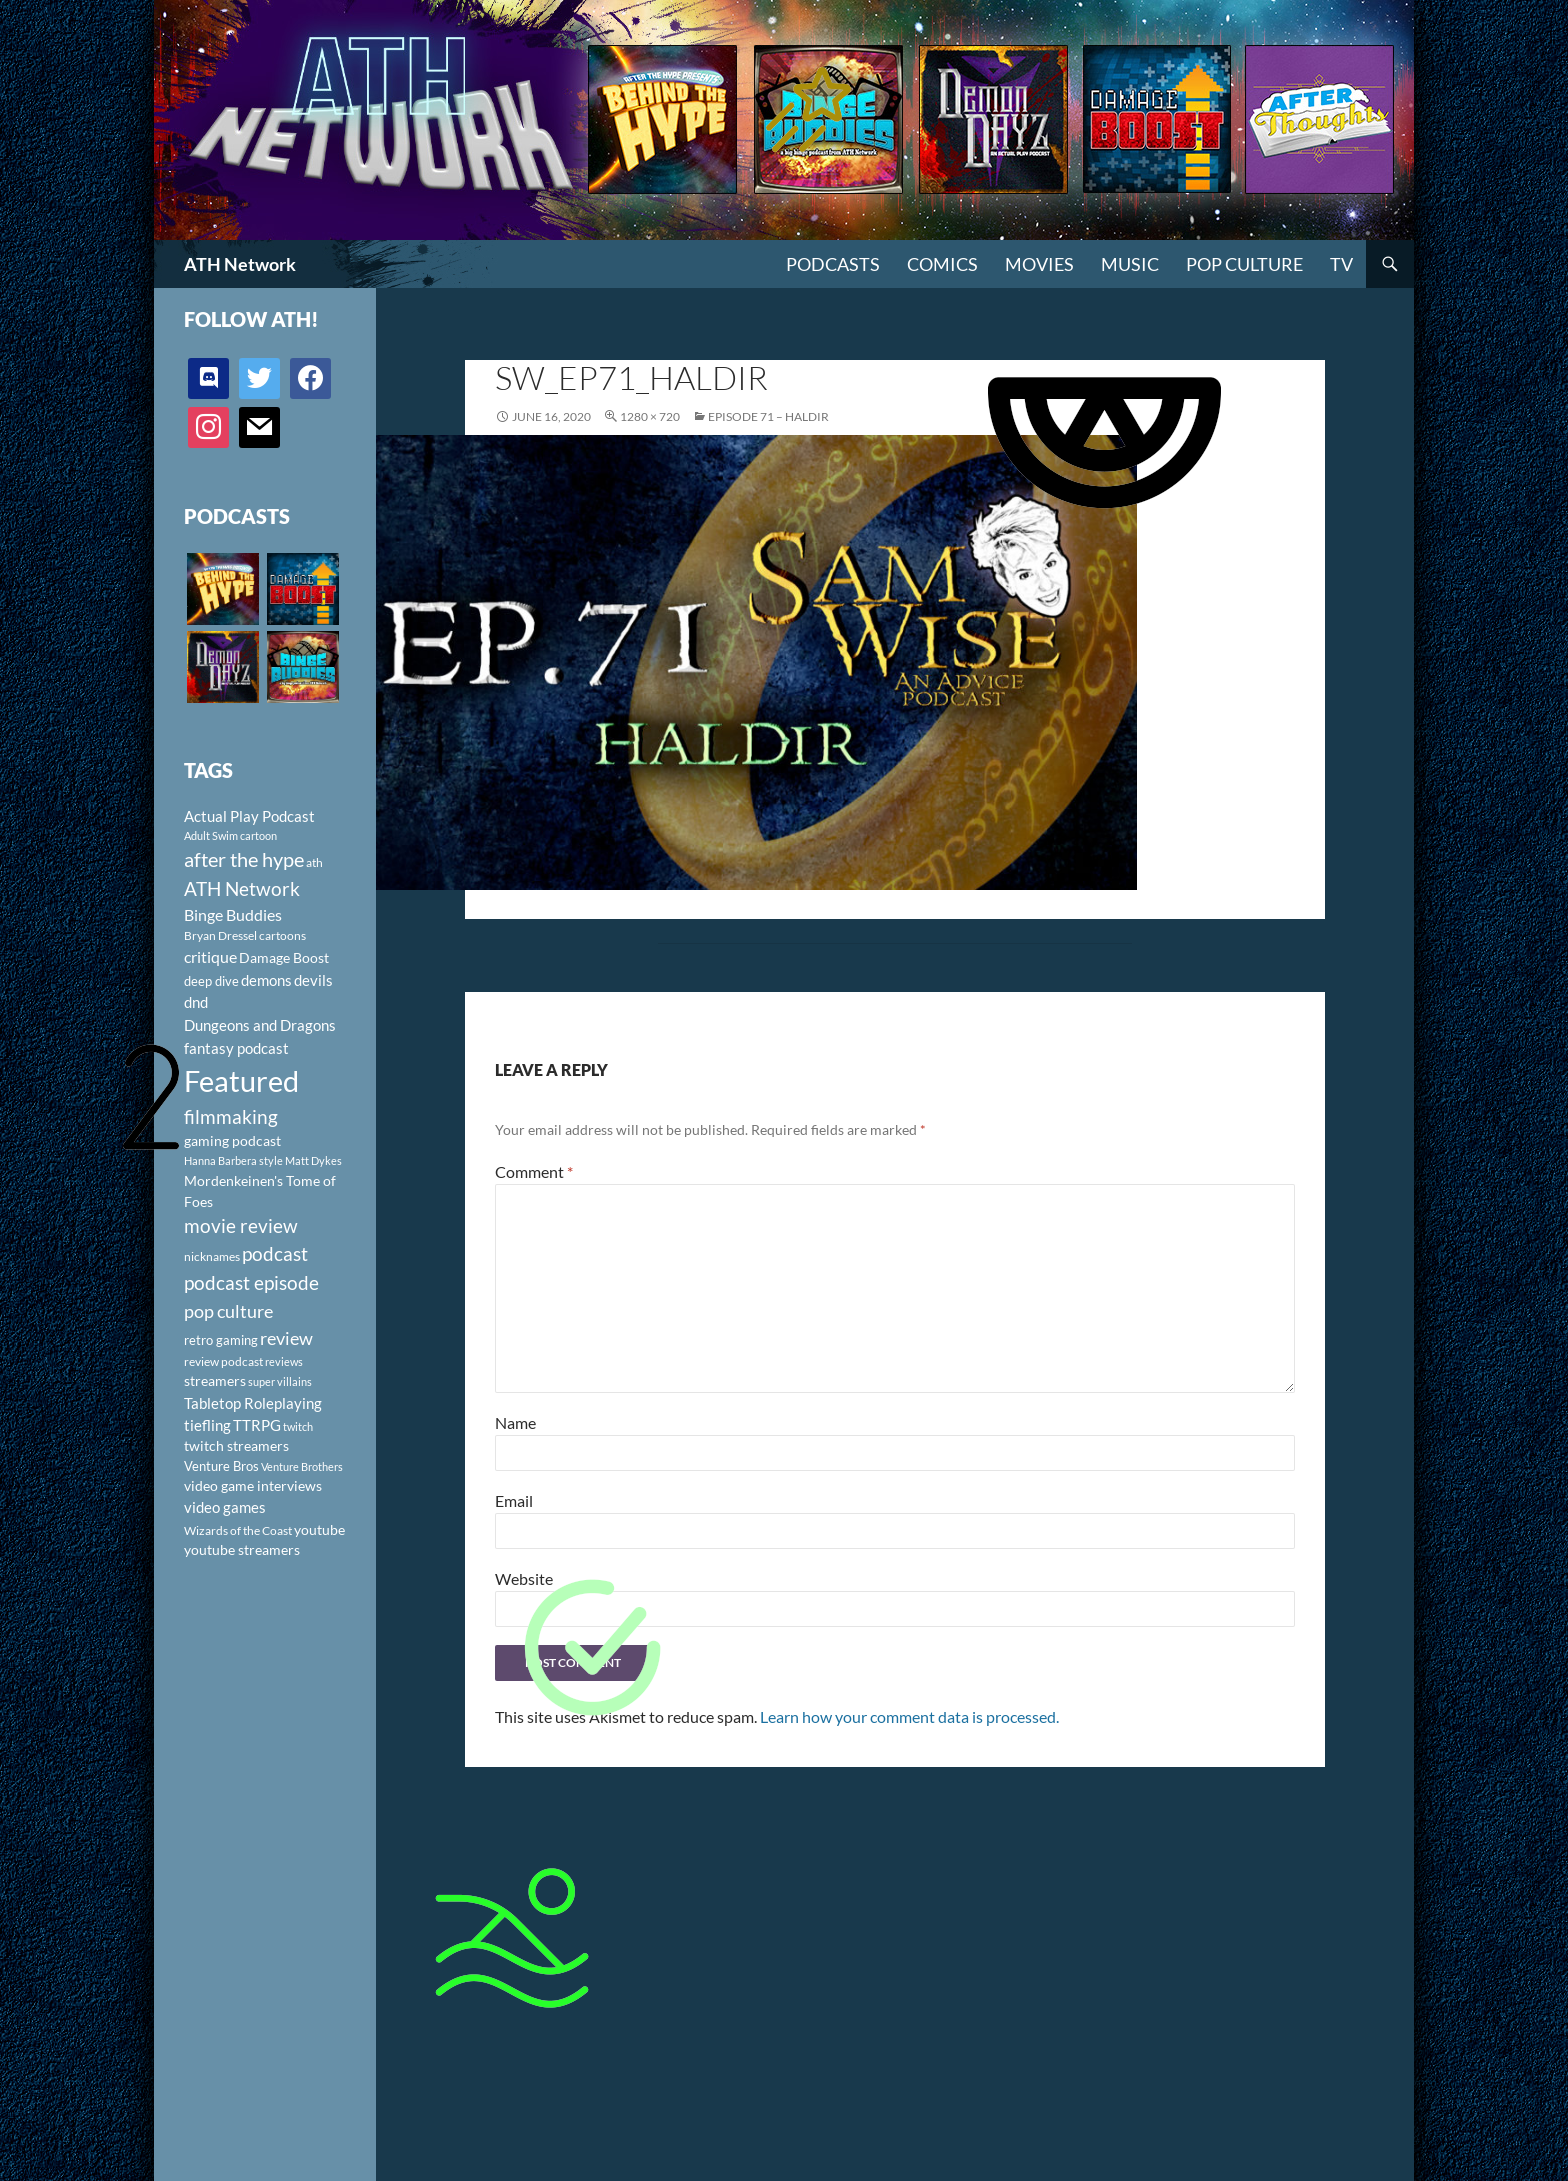  What do you see at coordinates (808, 109) in the screenshot?
I see `mark as favorite or highlight content` at bounding box center [808, 109].